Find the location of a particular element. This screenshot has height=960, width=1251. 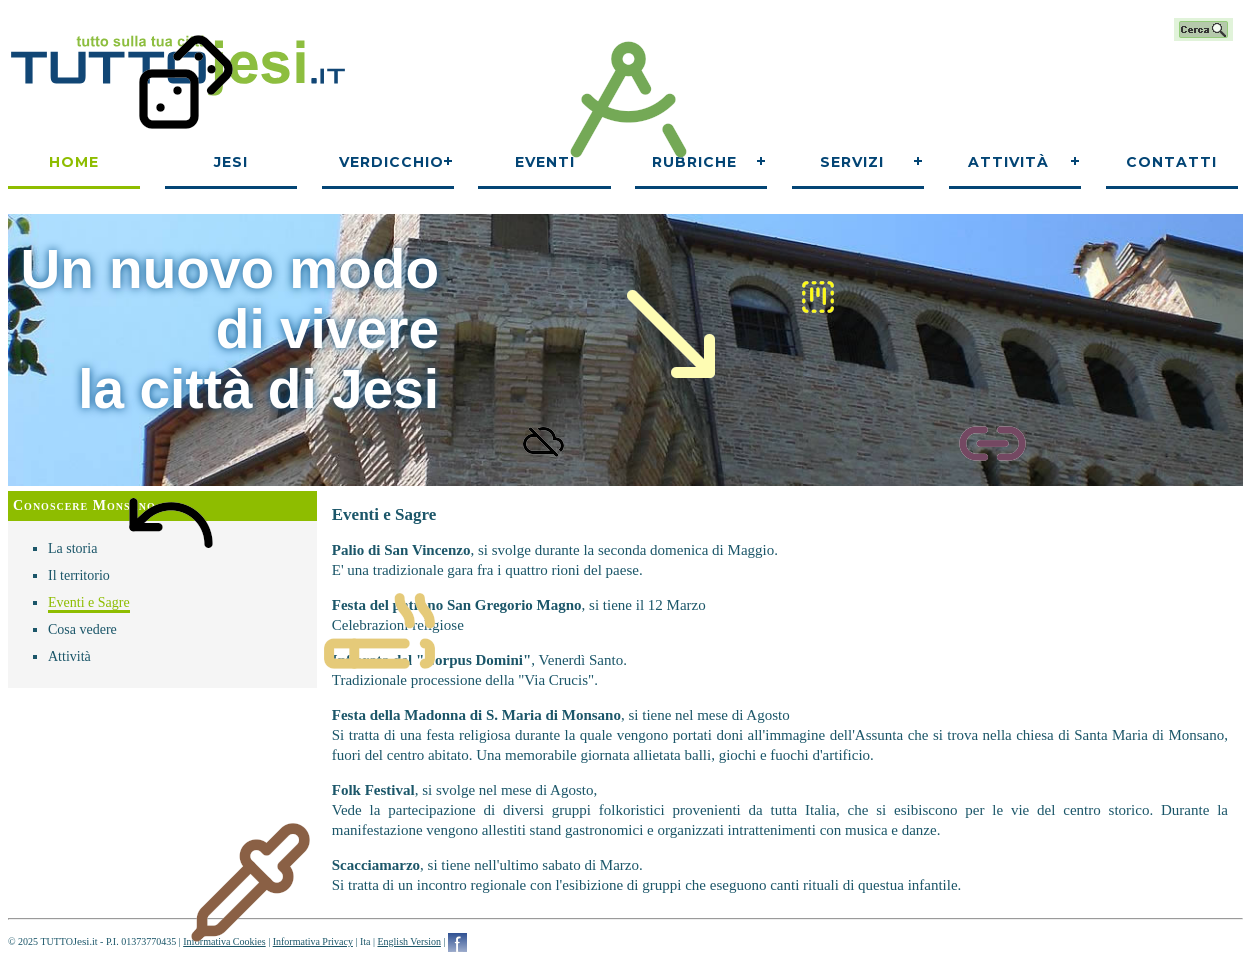

create a new kanban board is located at coordinates (818, 297).